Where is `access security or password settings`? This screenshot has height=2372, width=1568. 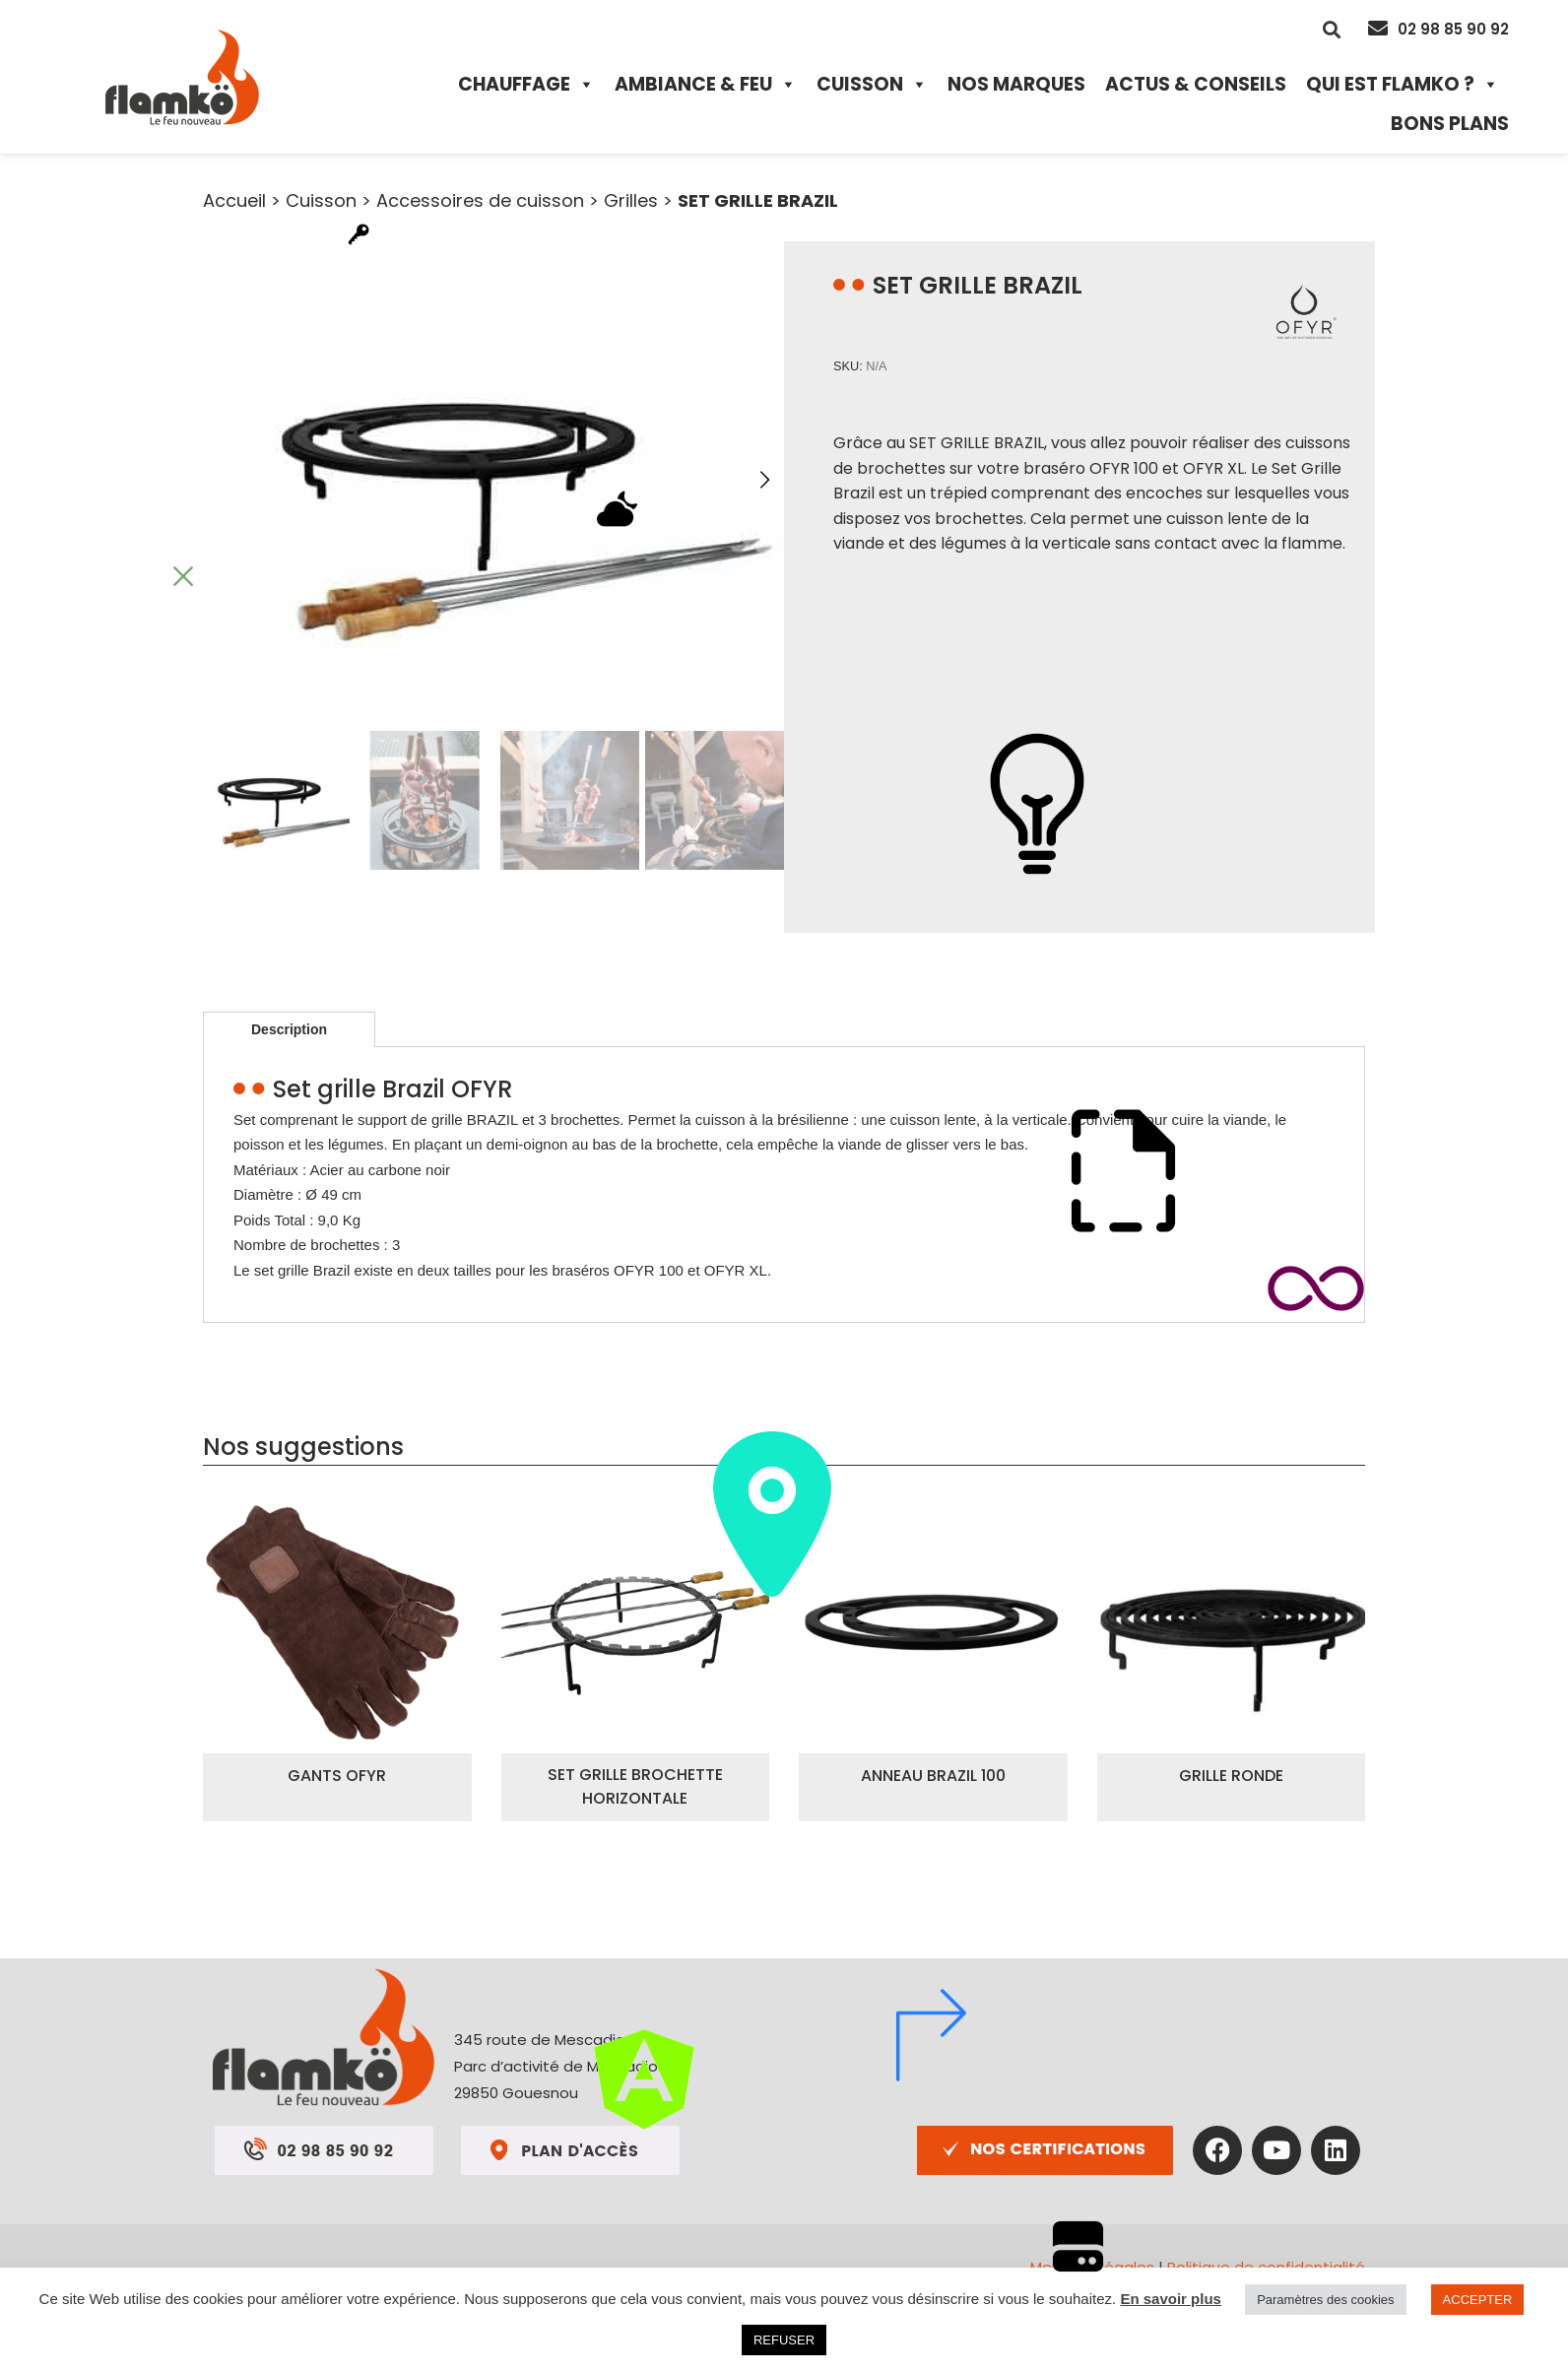 access security or password settings is located at coordinates (359, 234).